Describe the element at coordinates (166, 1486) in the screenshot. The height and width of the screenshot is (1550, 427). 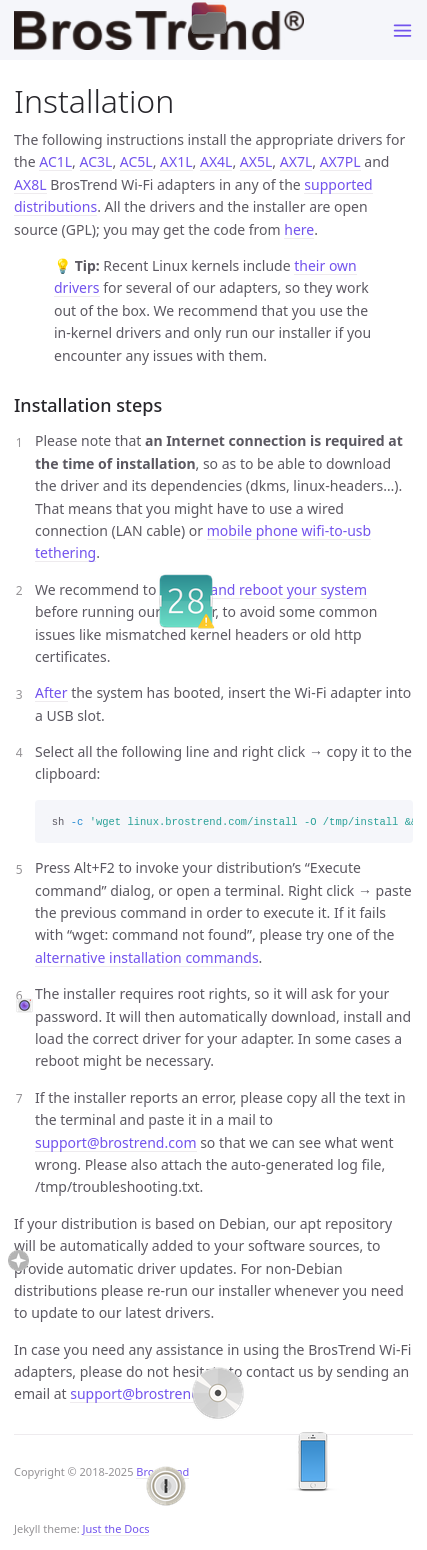
I see `open passwords and keys manager` at that location.